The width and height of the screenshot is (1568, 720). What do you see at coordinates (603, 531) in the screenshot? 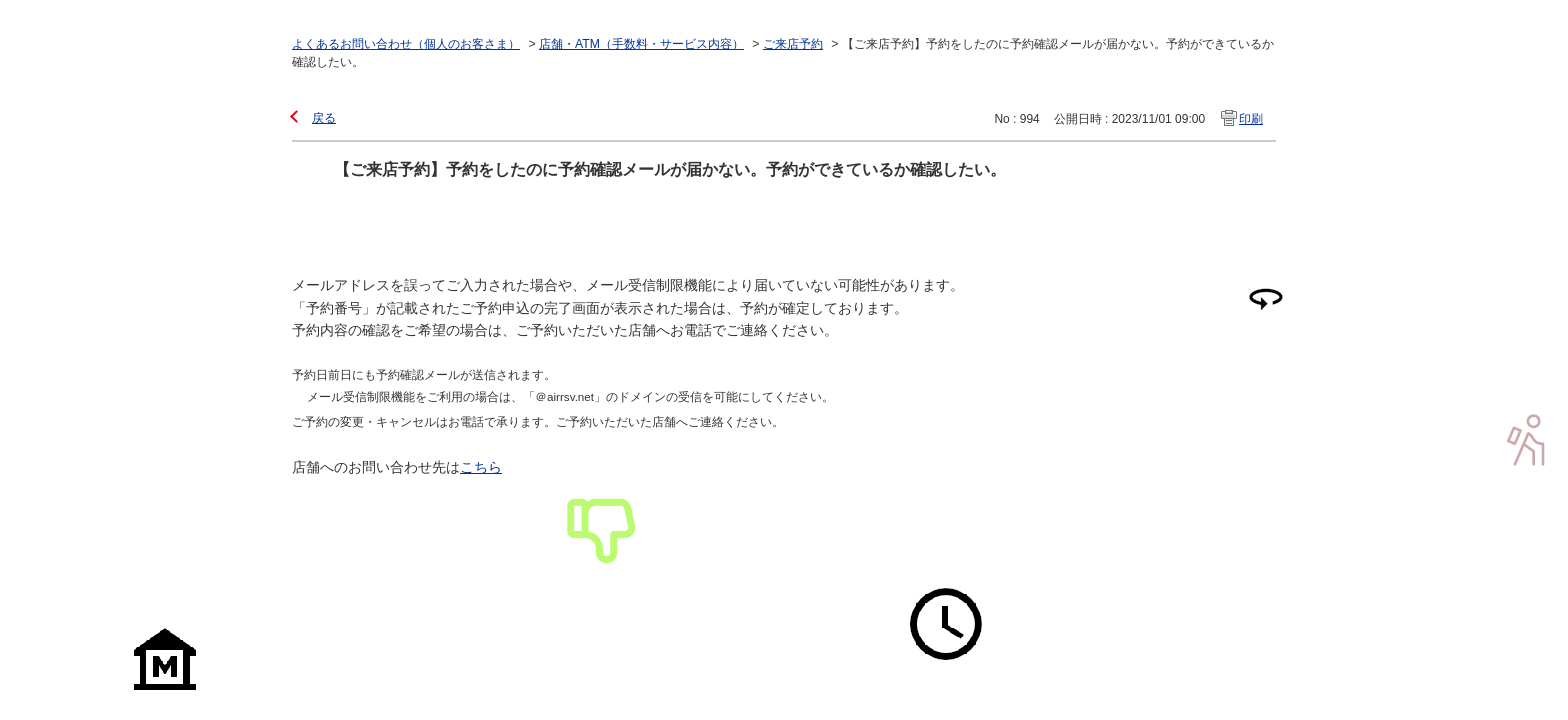
I see `dislike or downvote content` at bounding box center [603, 531].